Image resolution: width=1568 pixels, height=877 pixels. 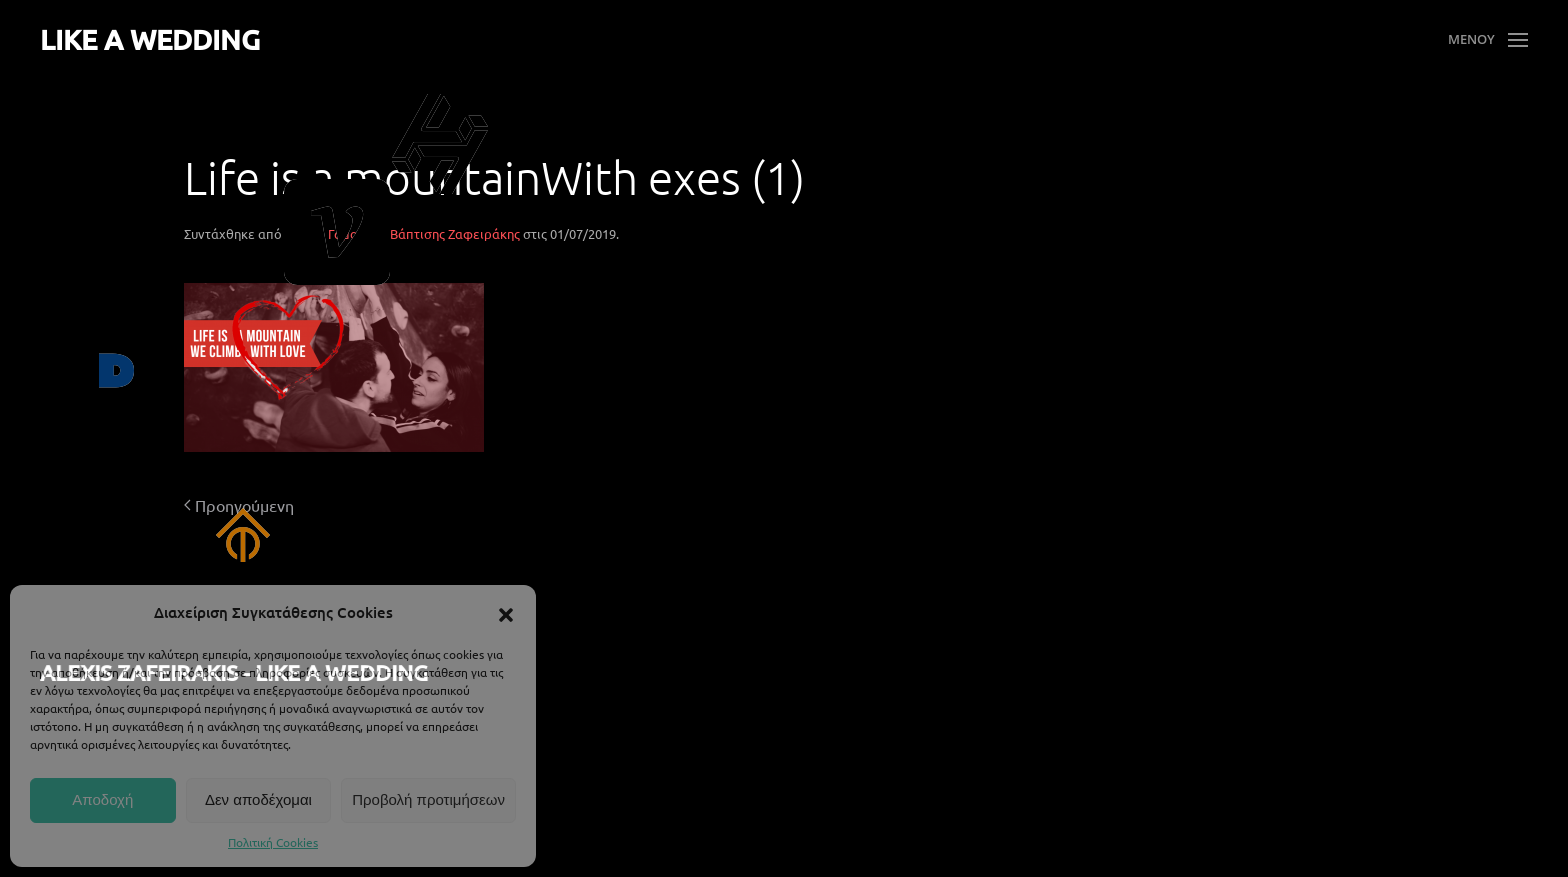 What do you see at coordinates (337, 232) in the screenshot?
I see `open velog blogging platform` at bounding box center [337, 232].